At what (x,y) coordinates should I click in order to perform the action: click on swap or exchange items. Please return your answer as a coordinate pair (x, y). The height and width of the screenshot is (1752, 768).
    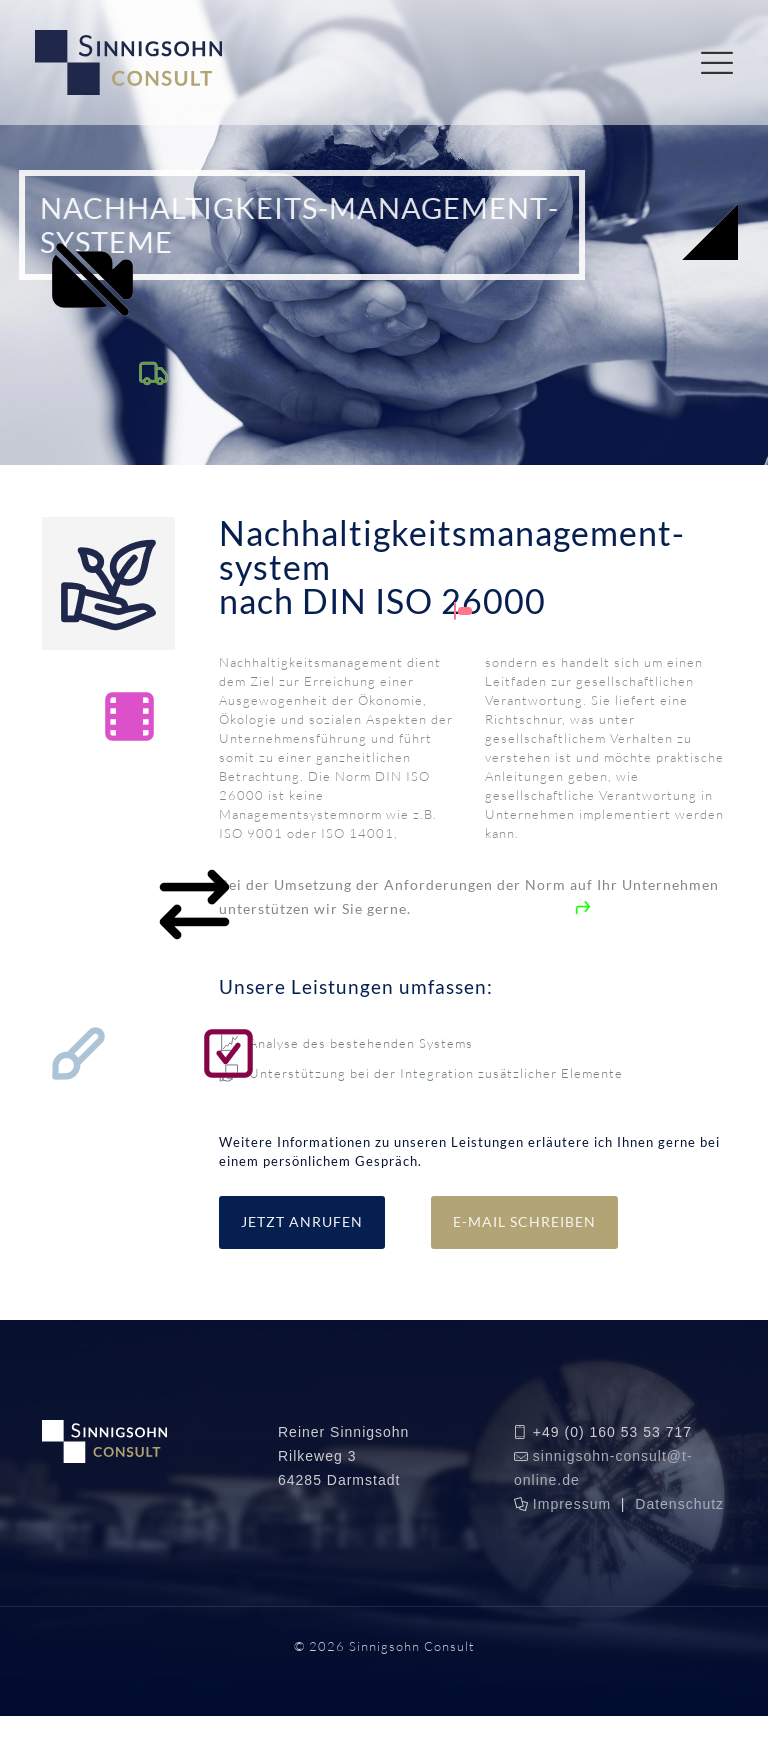
    Looking at the image, I should click on (194, 904).